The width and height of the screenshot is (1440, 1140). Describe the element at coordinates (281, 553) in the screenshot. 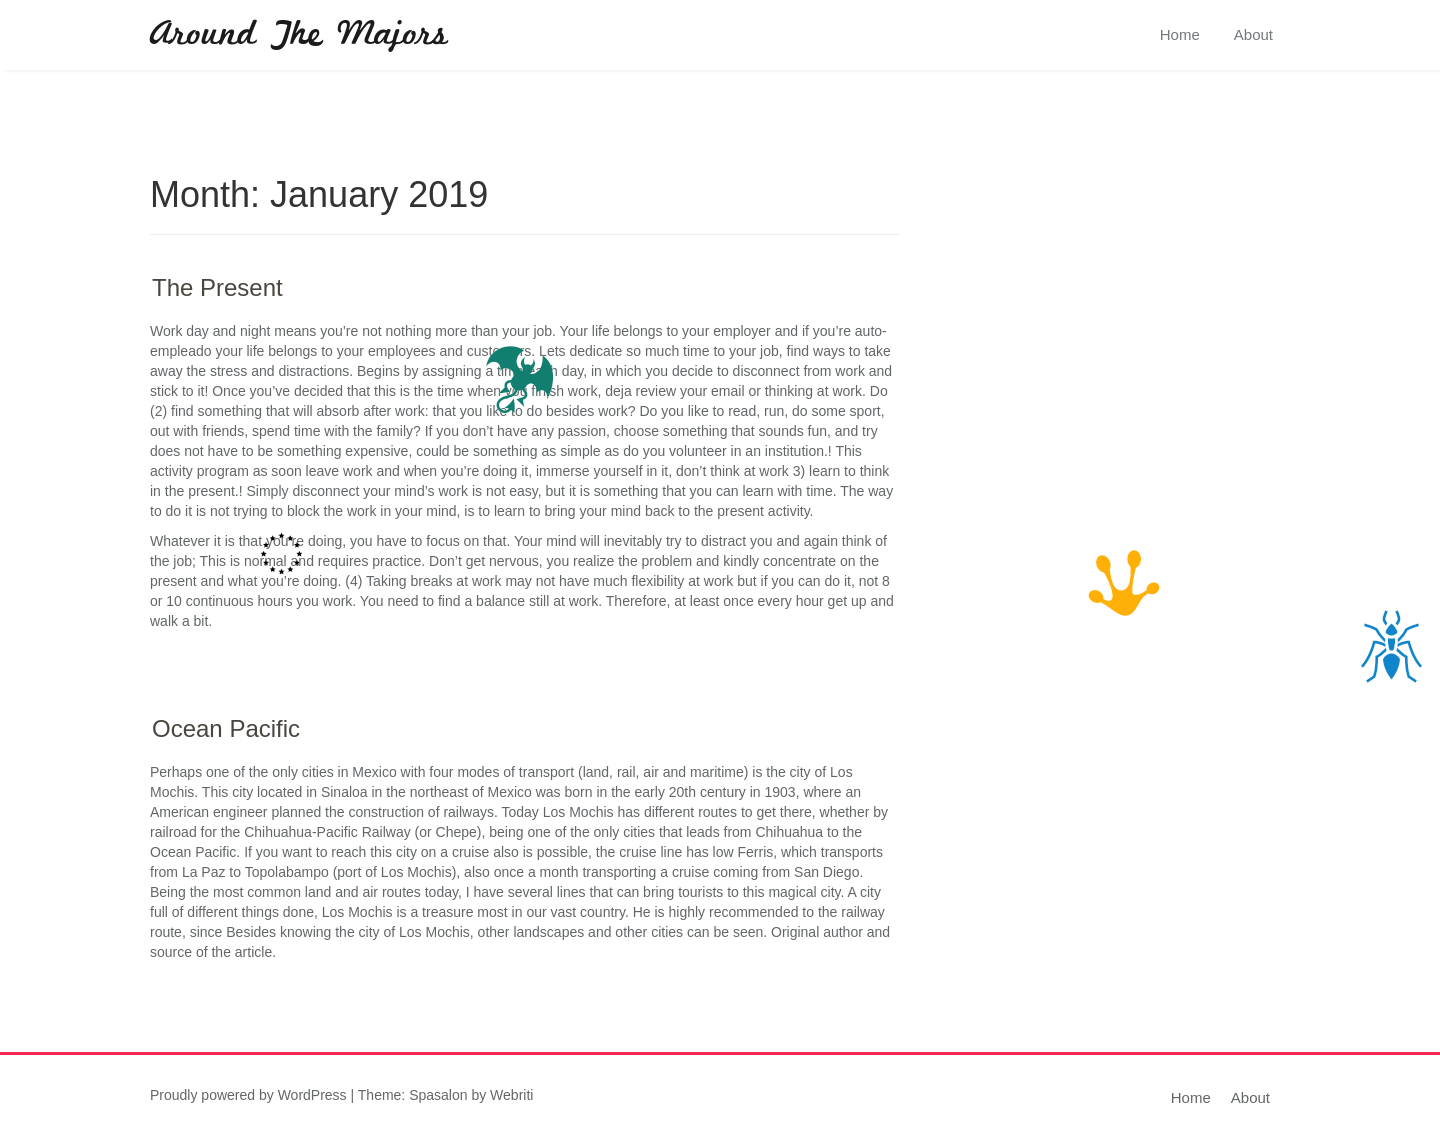

I see `select european union as region or country` at that location.